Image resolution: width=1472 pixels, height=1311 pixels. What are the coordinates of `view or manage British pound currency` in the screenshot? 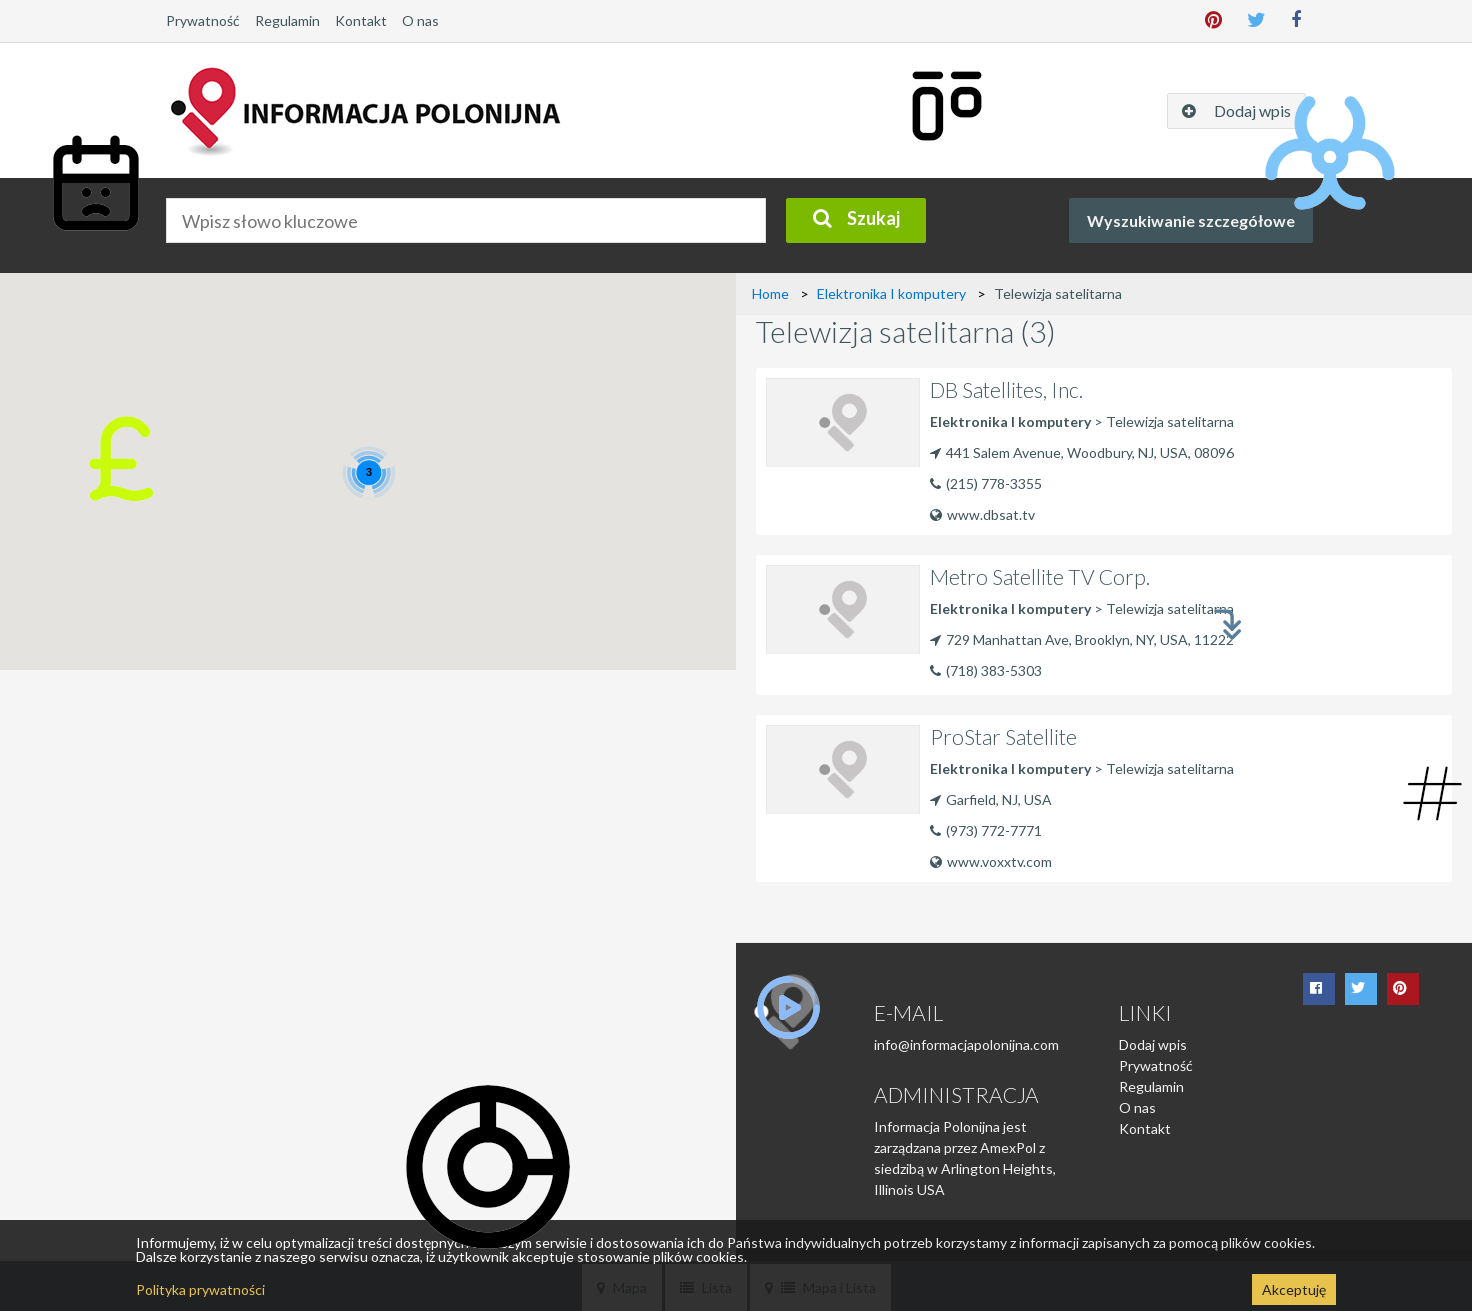 It's located at (121, 458).